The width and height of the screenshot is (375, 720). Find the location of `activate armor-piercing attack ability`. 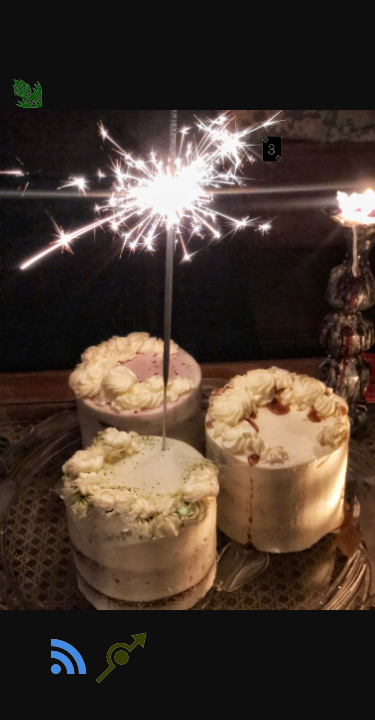

activate armor-piercing attack ability is located at coordinates (27, 93).